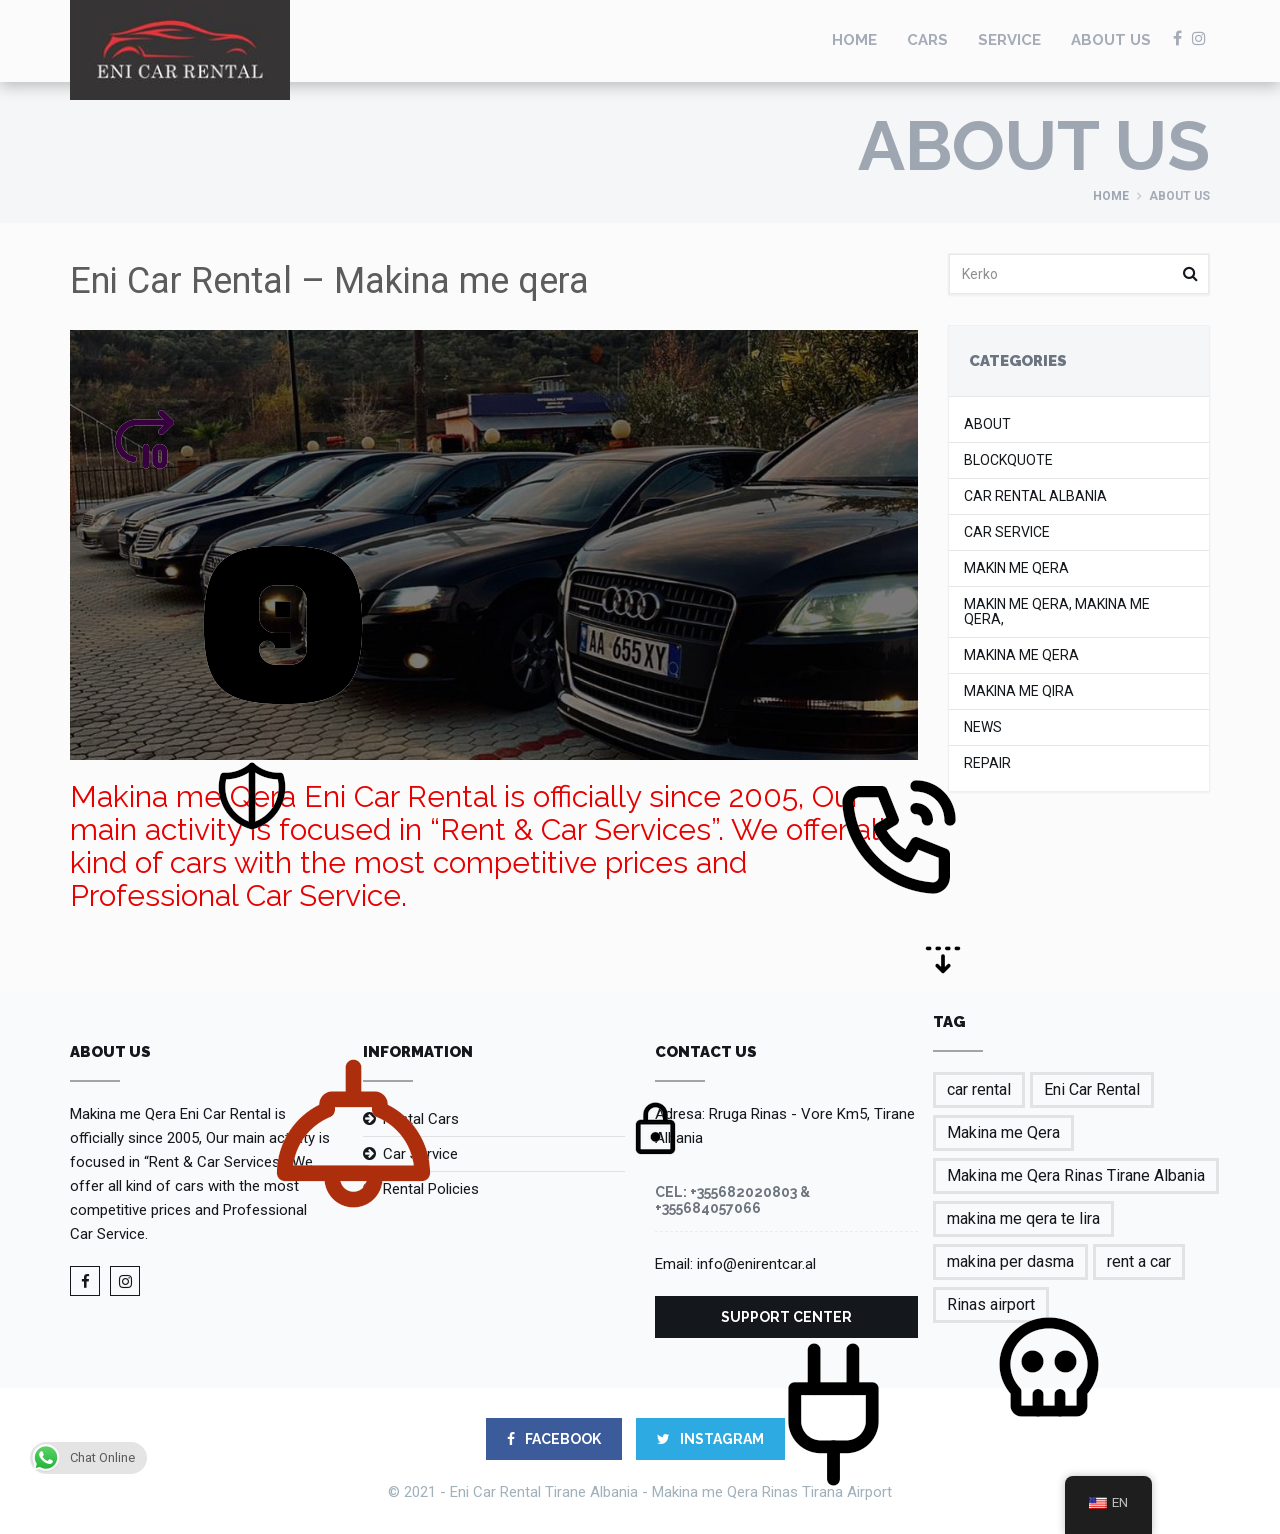 Image resolution: width=1280 pixels, height=1534 pixels. Describe the element at coordinates (283, 625) in the screenshot. I see `indicates item number 9 in a list or sequence` at that location.